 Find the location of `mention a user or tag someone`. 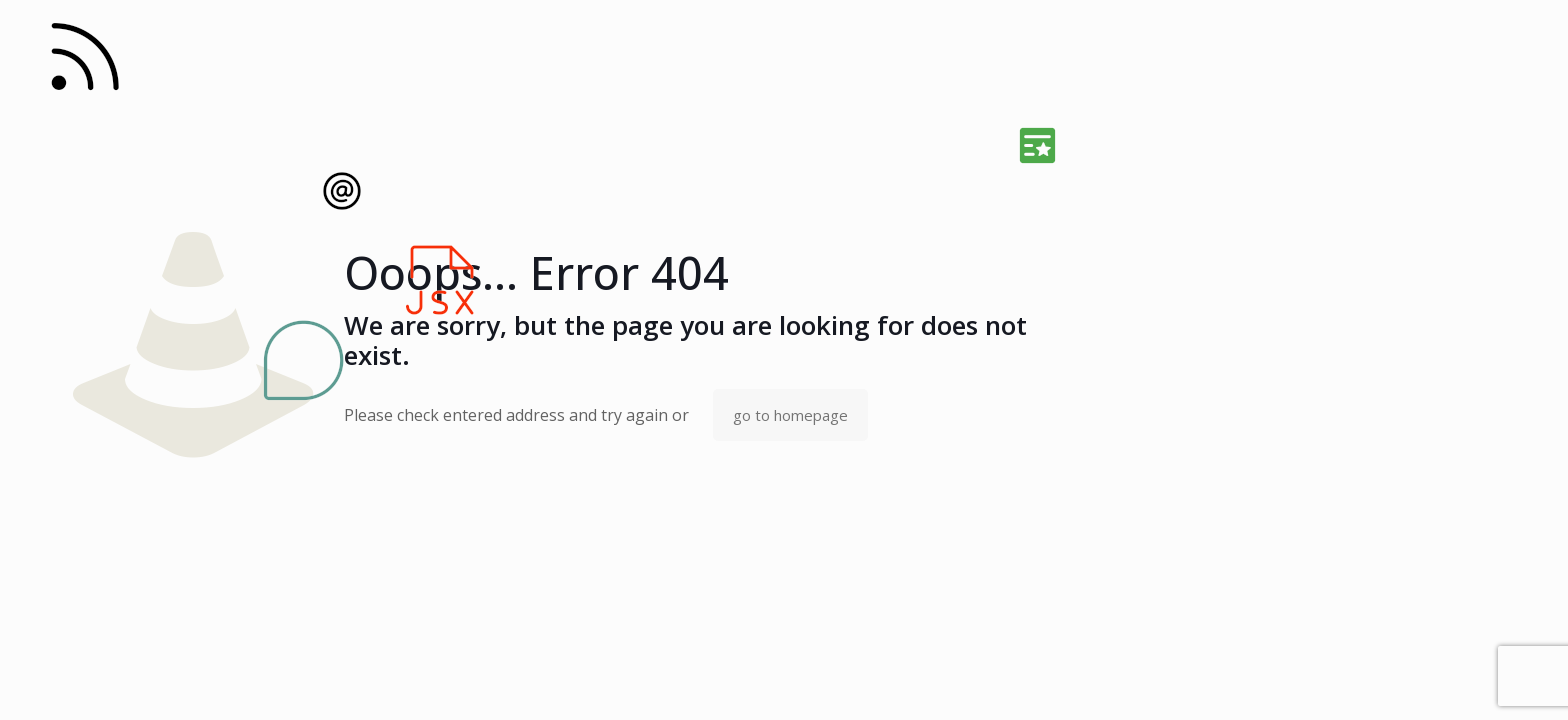

mention a user or tag someone is located at coordinates (342, 191).